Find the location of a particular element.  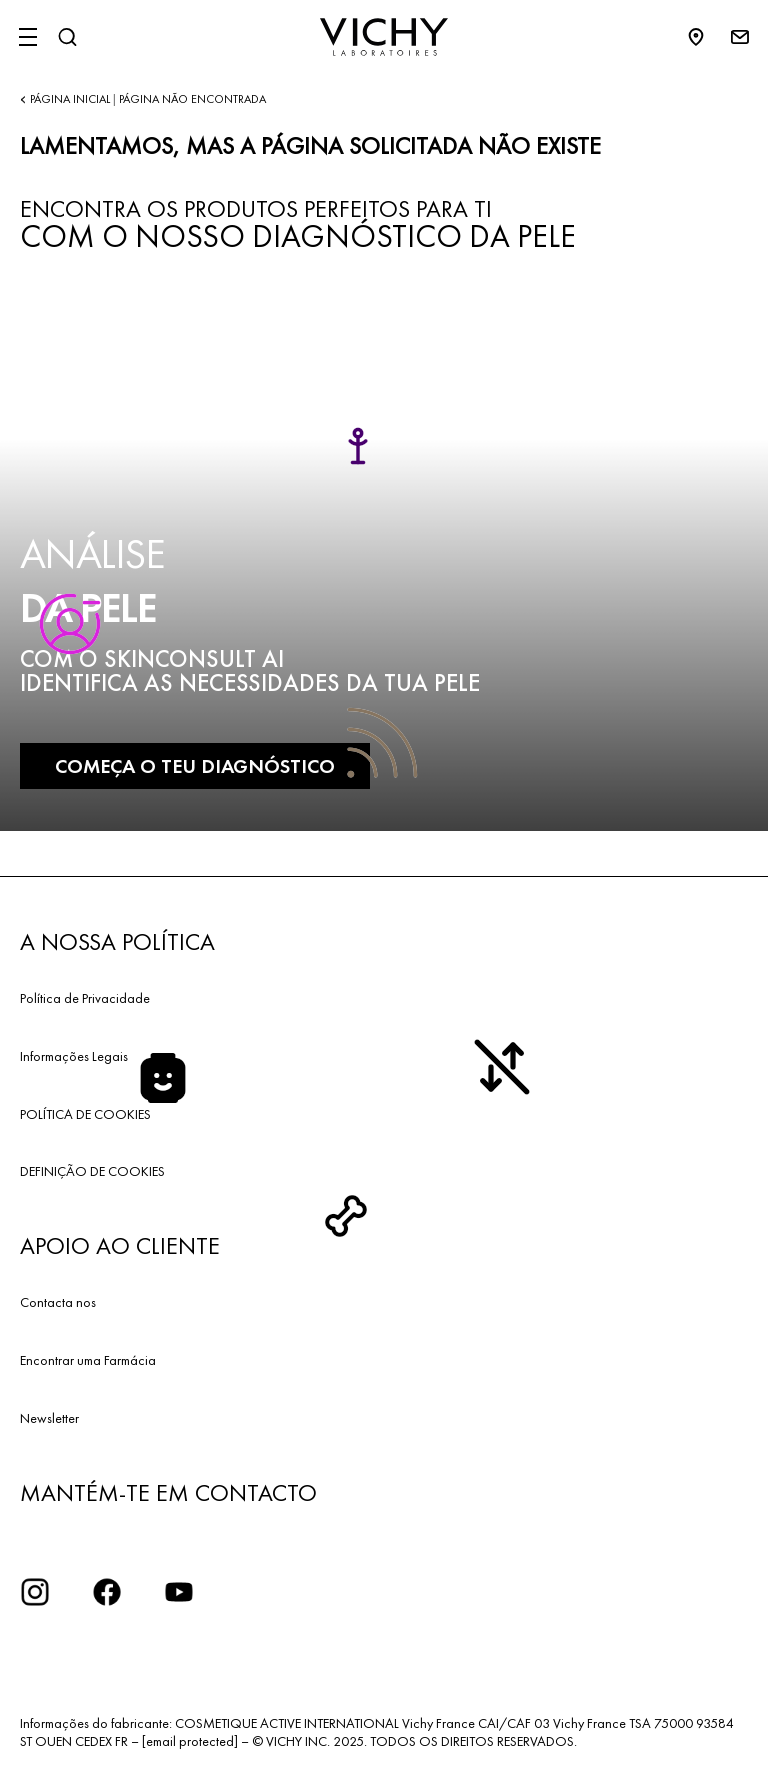

access pet-related features or settings is located at coordinates (346, 1216).